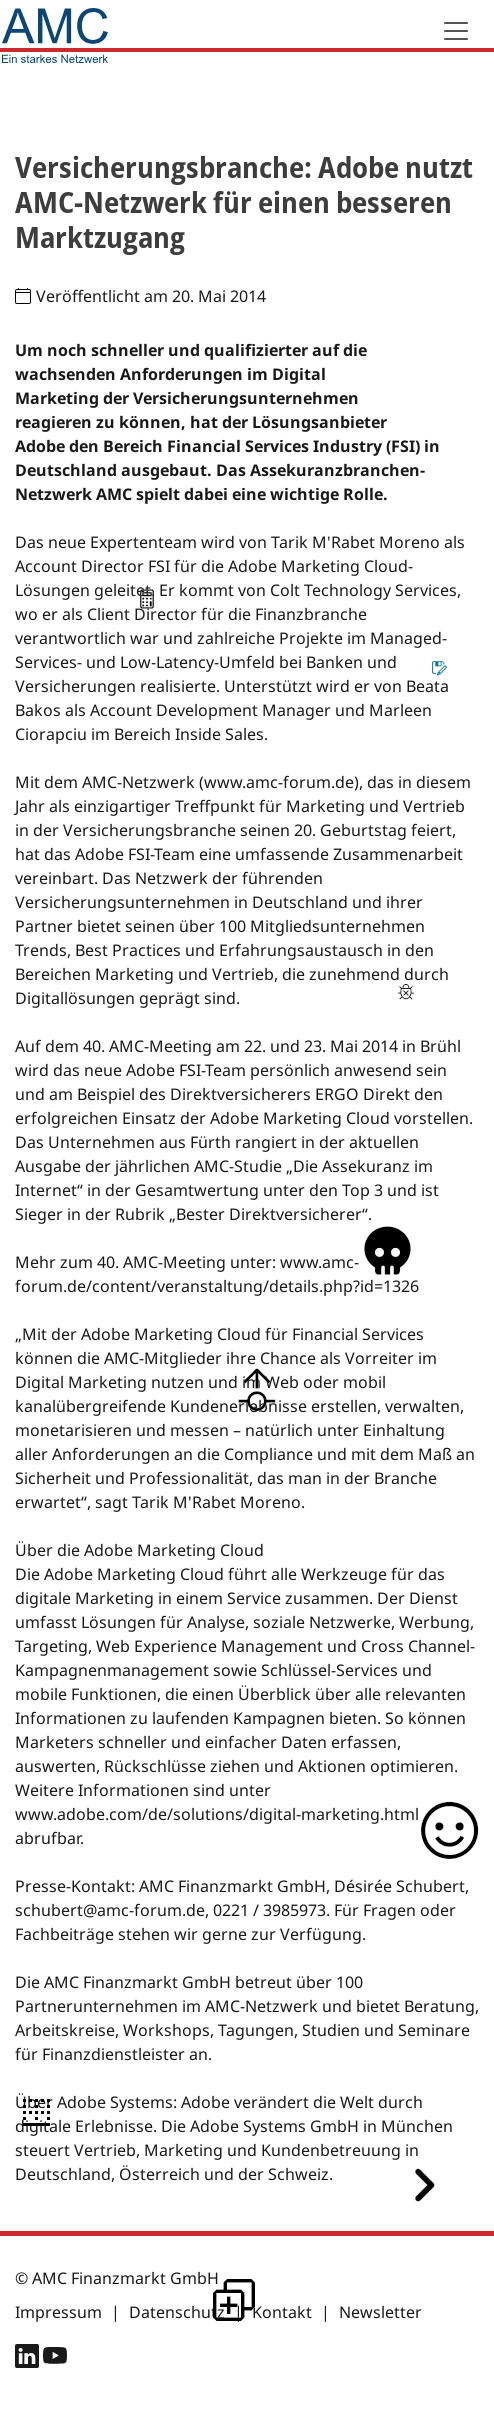 Image resolution: width=494 pixels, height=2412 pixels. I want to click on expand all collapsed sections, so click(234, 2300).